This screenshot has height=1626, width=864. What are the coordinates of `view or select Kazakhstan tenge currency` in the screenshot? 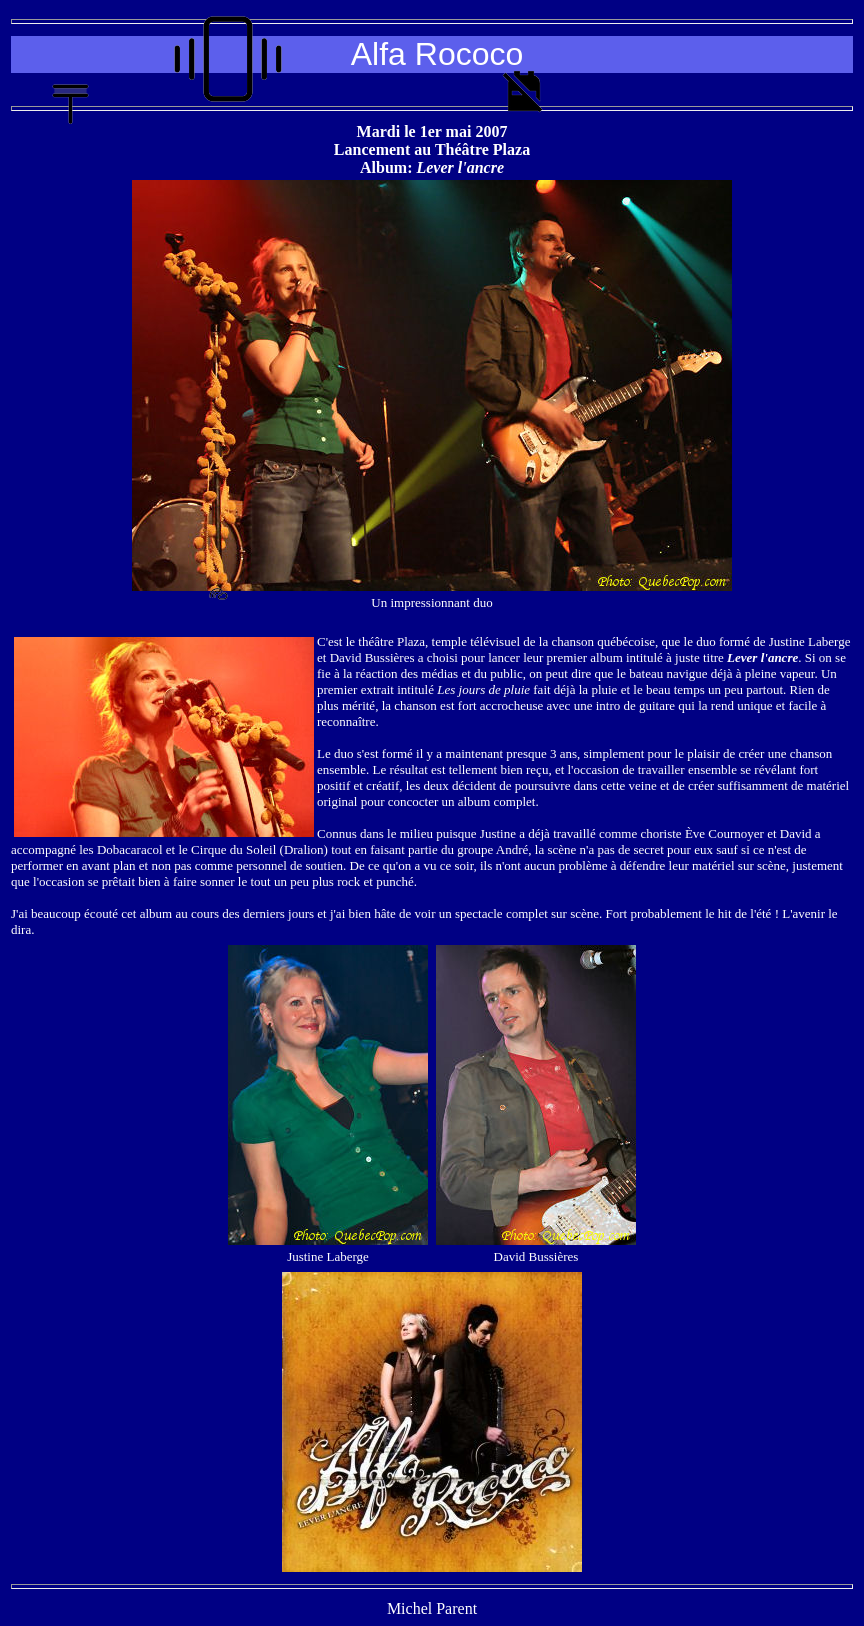 It's located at (70, 102).